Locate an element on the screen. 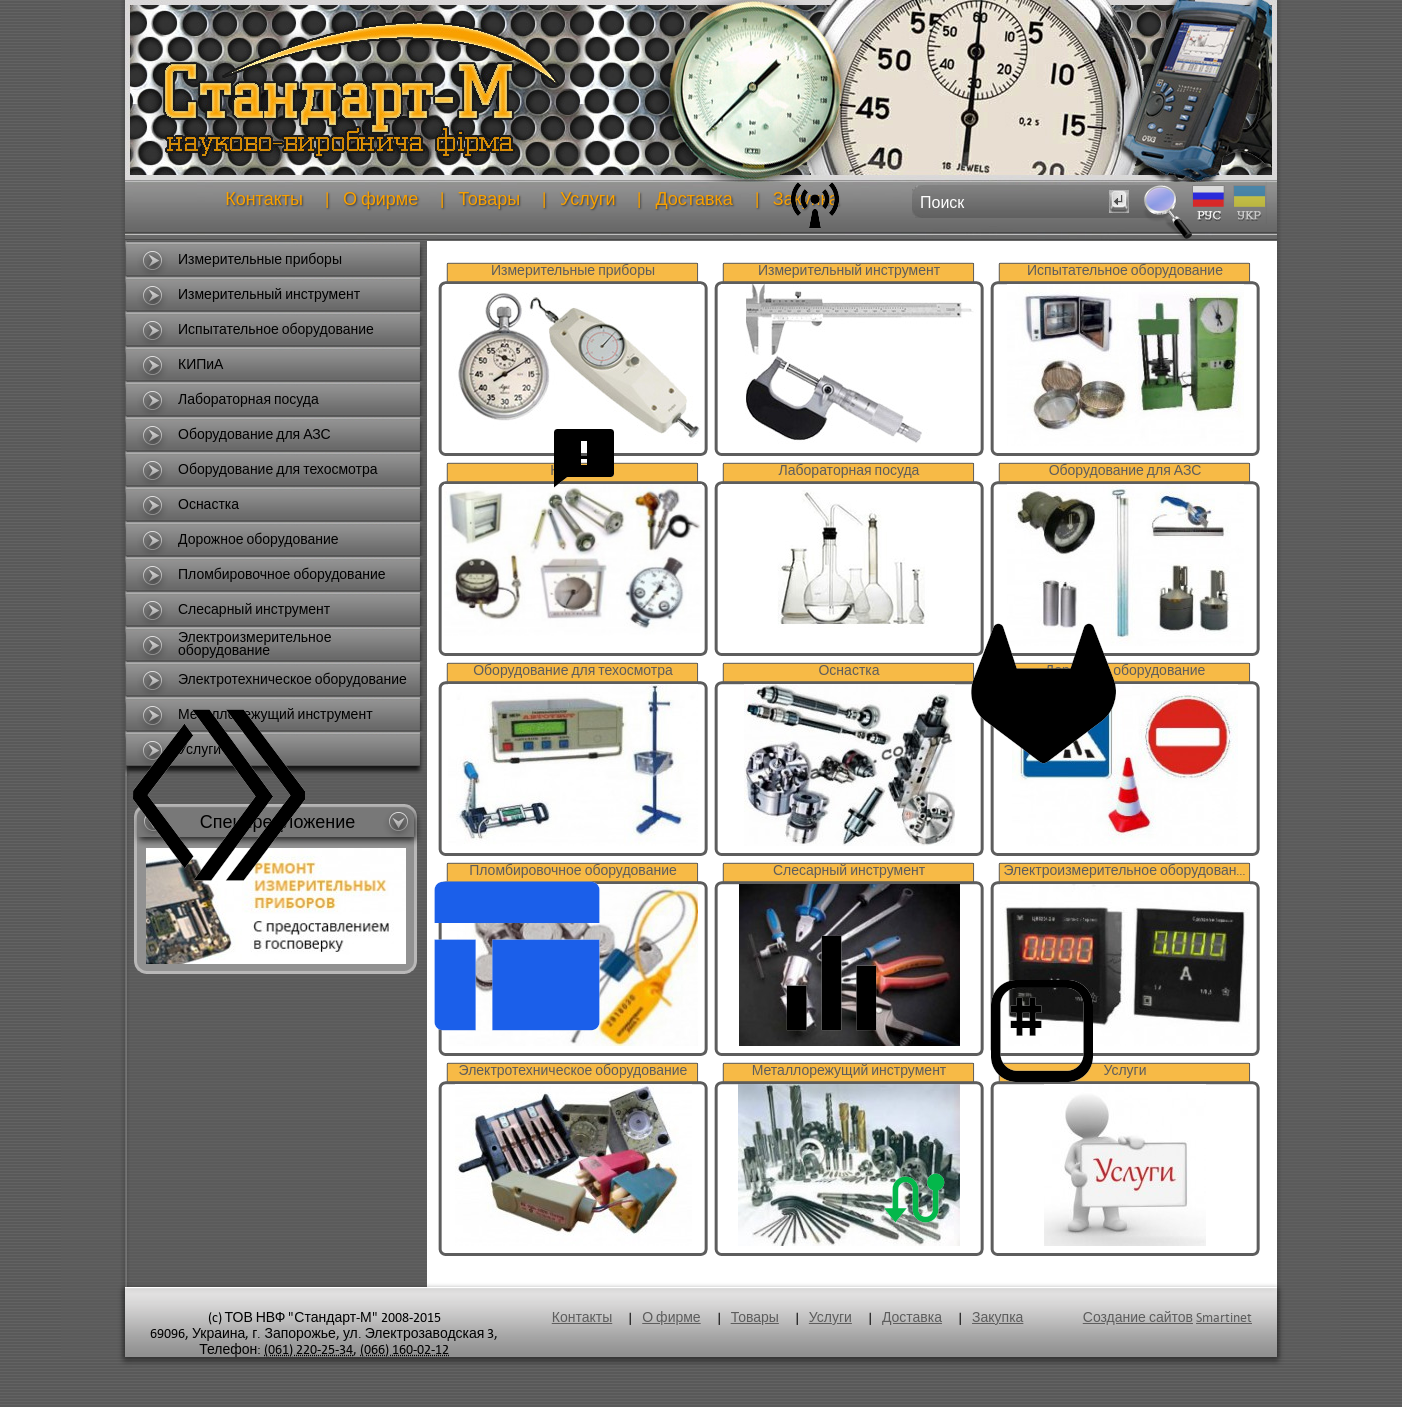 The height and width of the screenshot is (1407, 1402). Cloudflare Workers logo is located at coordinates (219, 795).